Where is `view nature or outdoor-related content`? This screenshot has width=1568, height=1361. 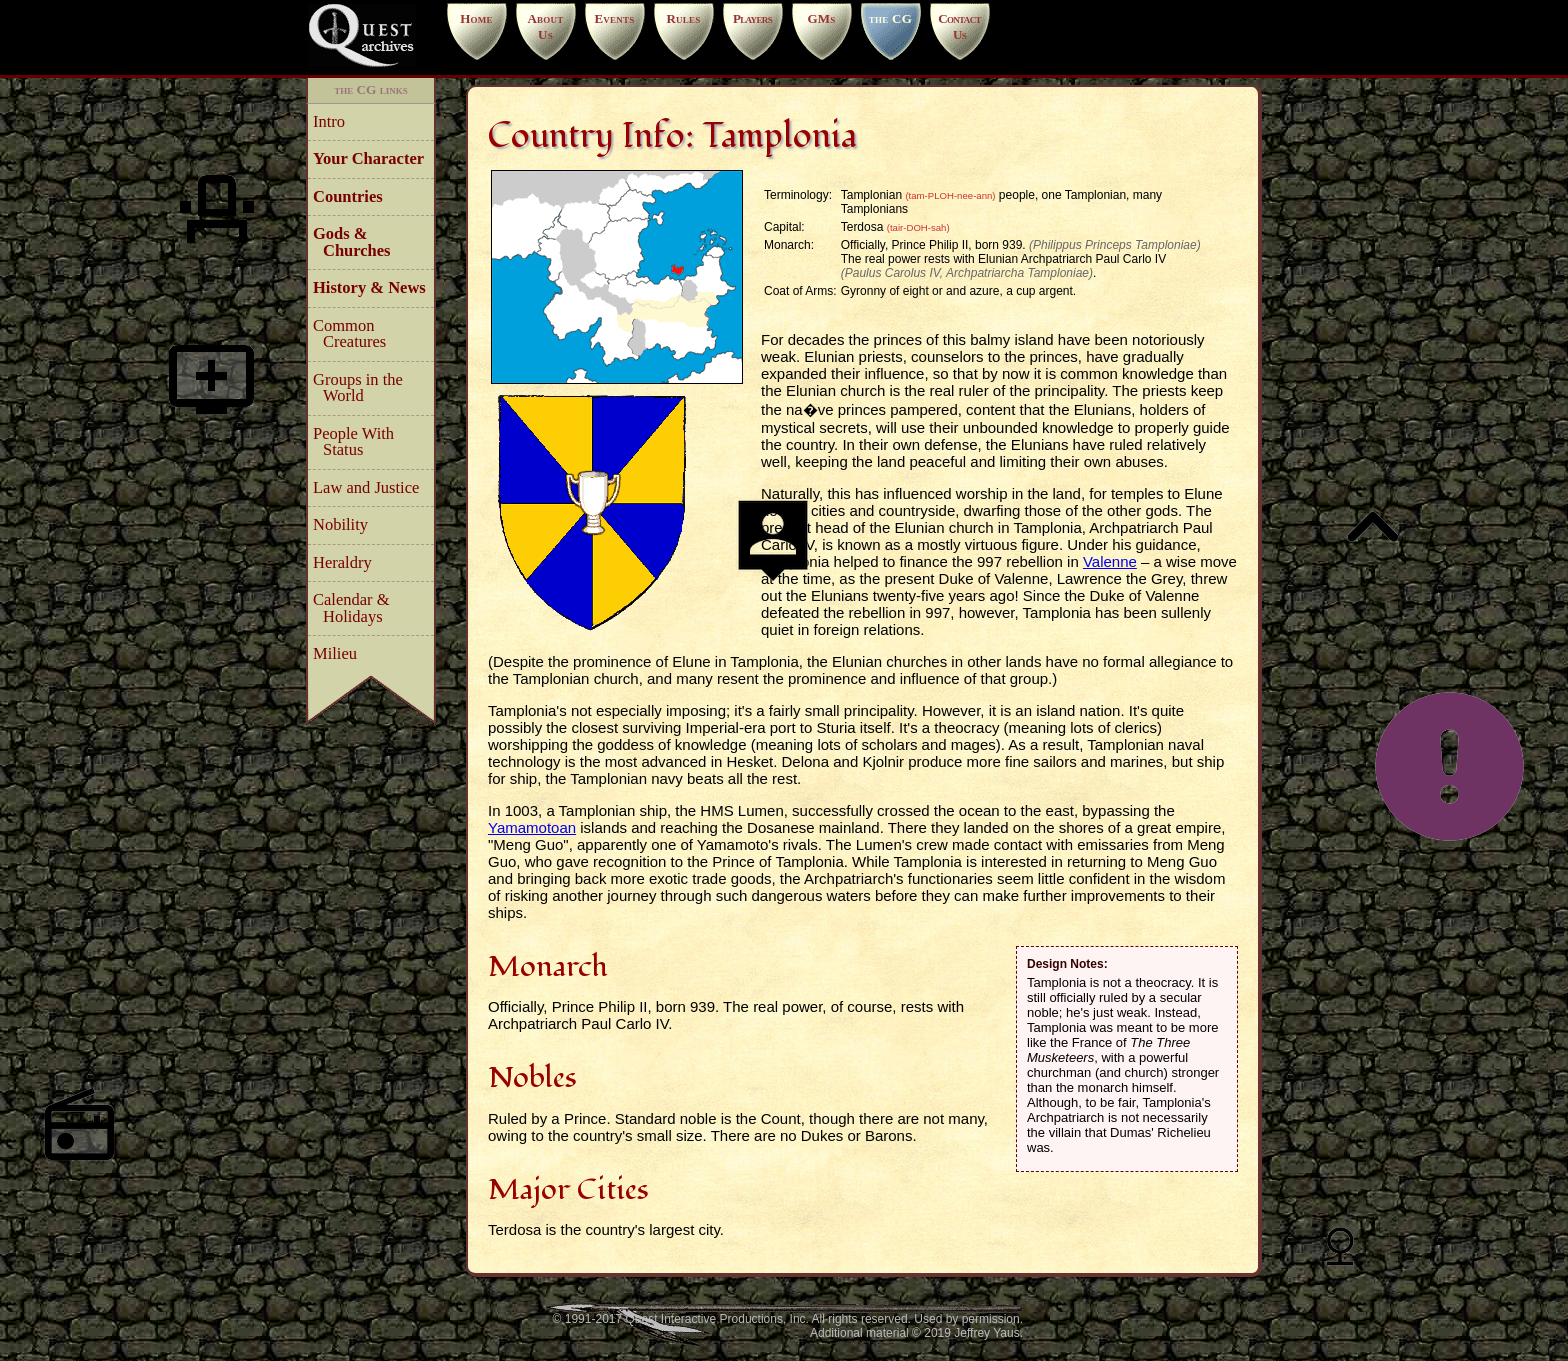
view nature or outdoor-related content is located at coordinates (1340, 1246).